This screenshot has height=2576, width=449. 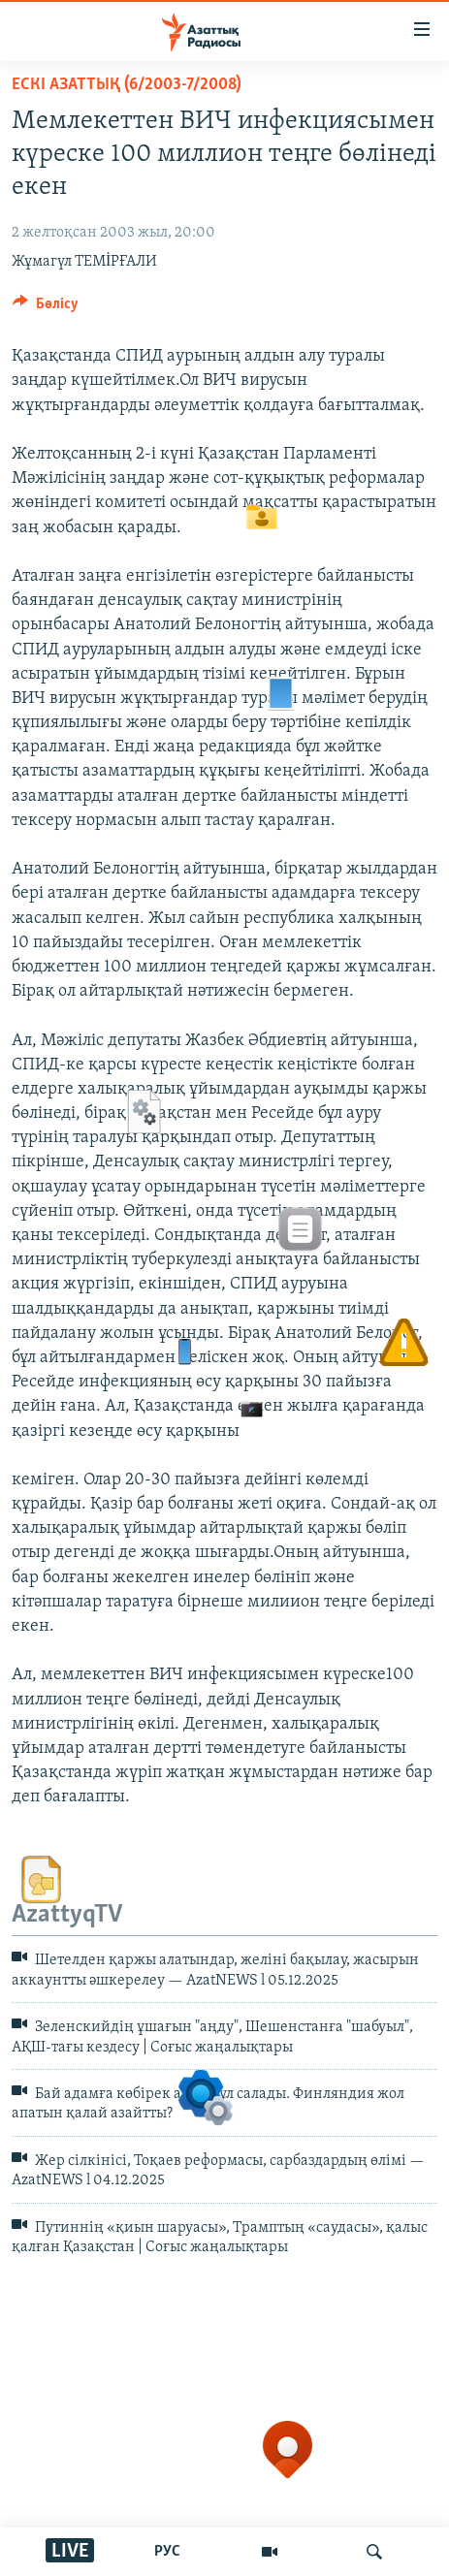 What do you see at coordinates (206, 2098) in the screenshot?
I see `open system settings` at bounding box center [206, 2098].